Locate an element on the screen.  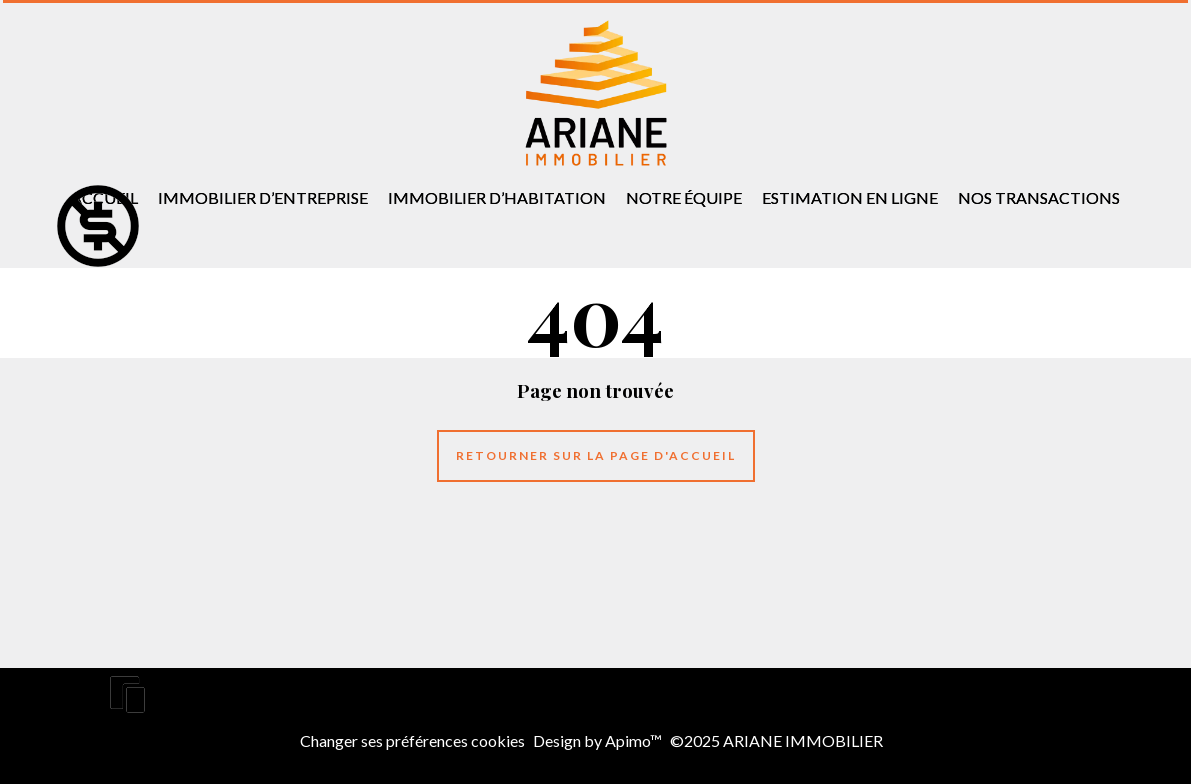
indicates non-commercial use license is located at coordinates (98, 226).